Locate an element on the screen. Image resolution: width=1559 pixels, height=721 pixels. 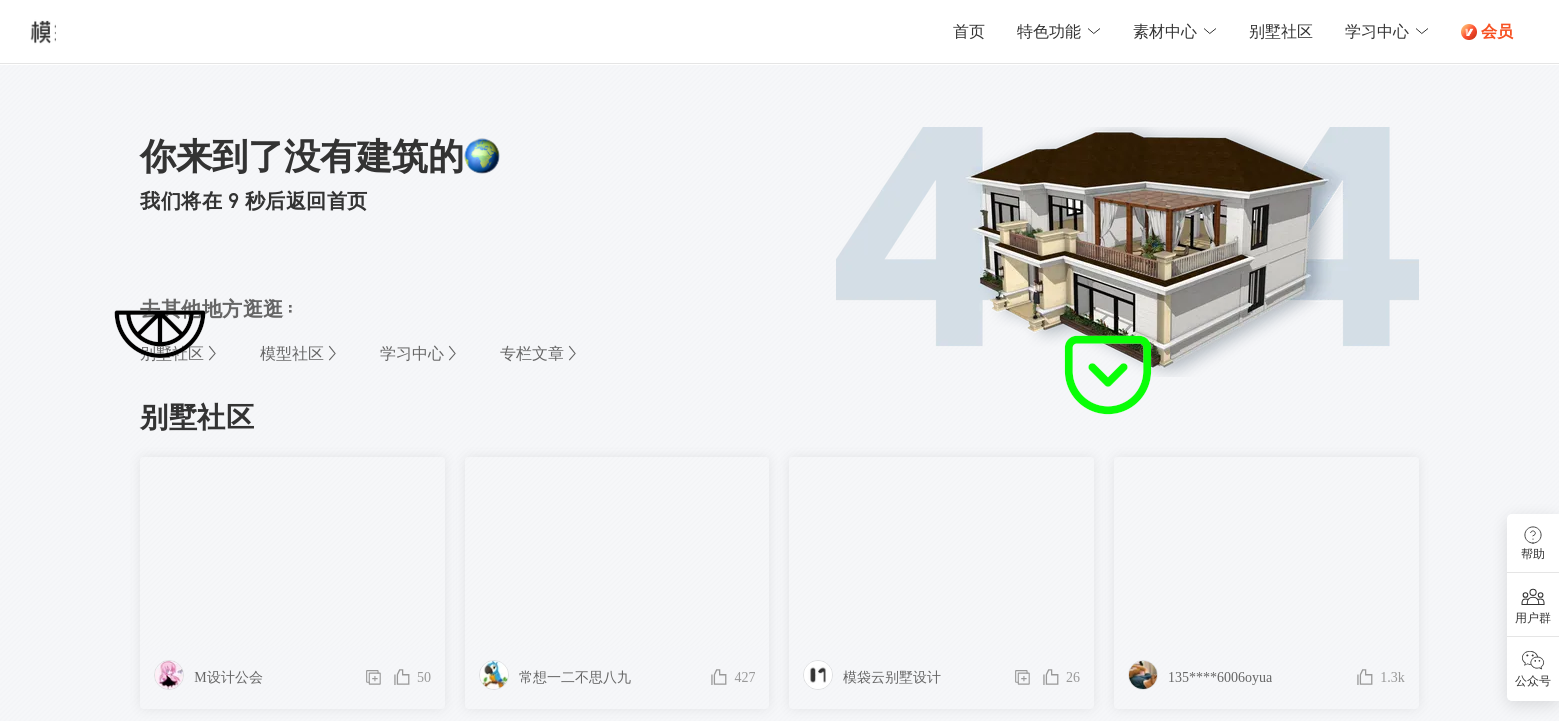
save to pocket for later reading is located at coordinates (1108, 375).